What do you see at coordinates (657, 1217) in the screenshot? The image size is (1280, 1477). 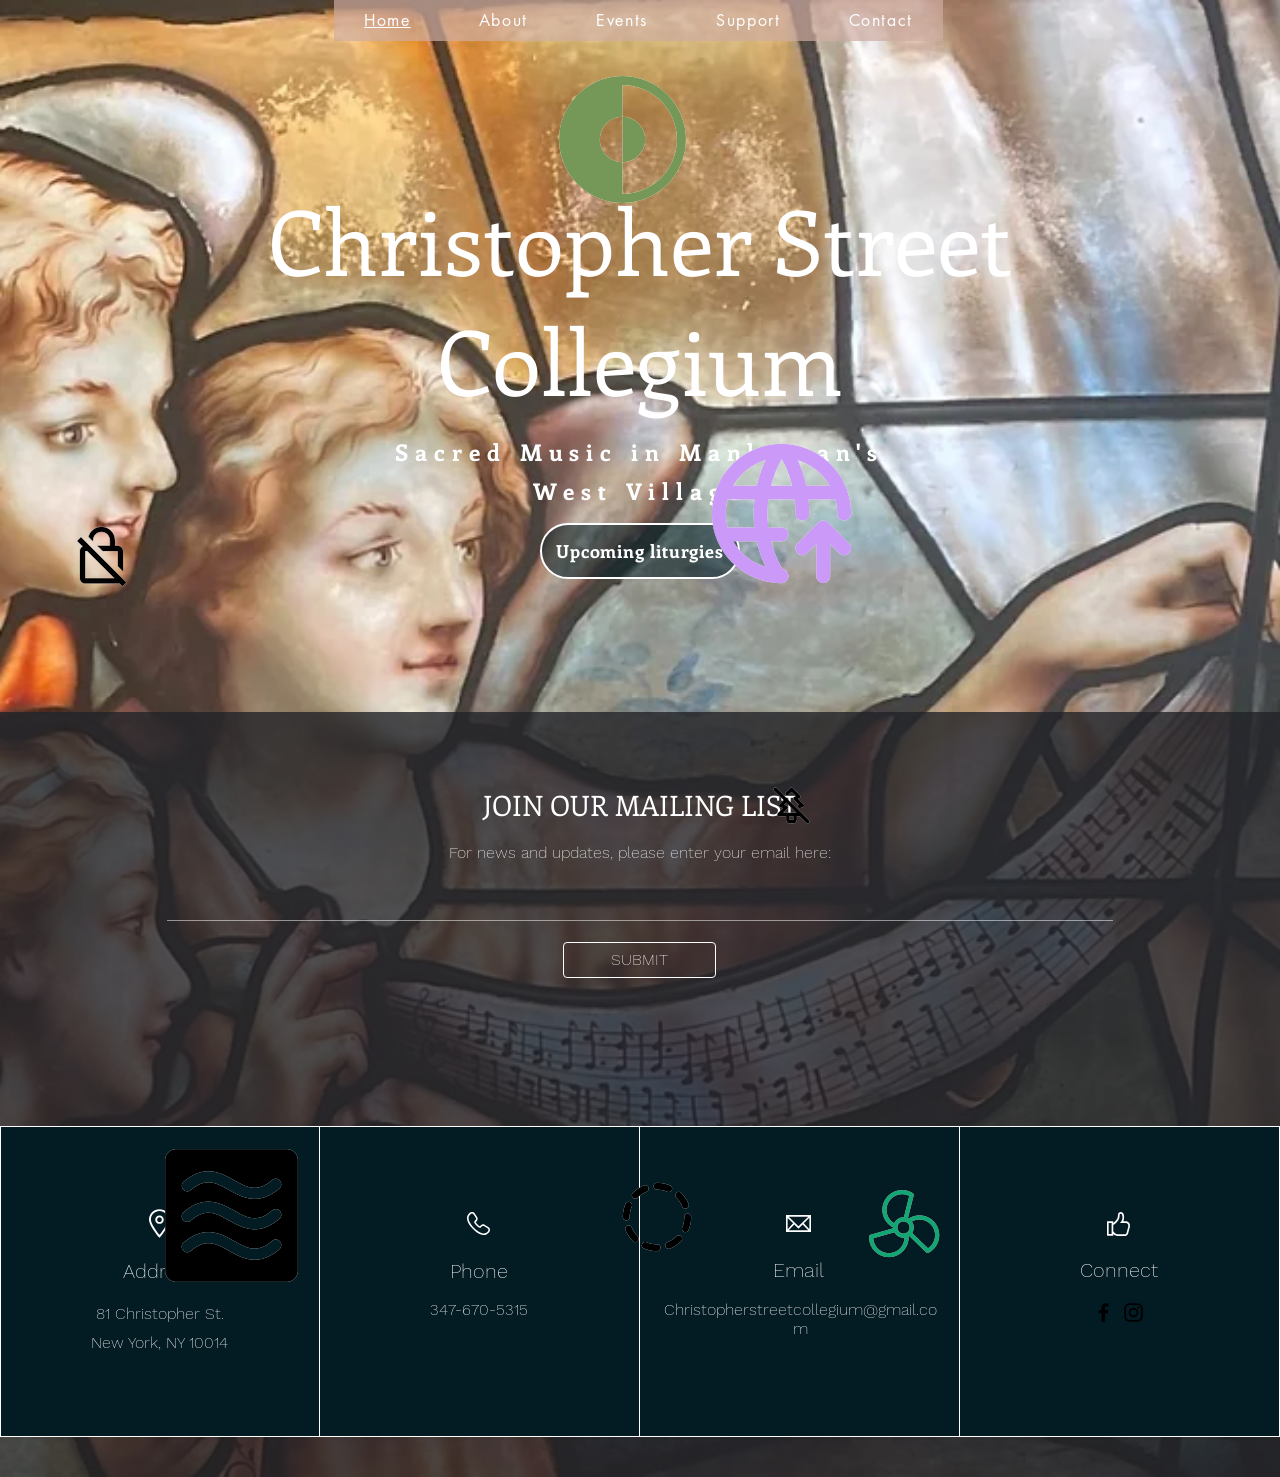 I see `indicates loading or processing in progress` at bounding box center [657, 1217].